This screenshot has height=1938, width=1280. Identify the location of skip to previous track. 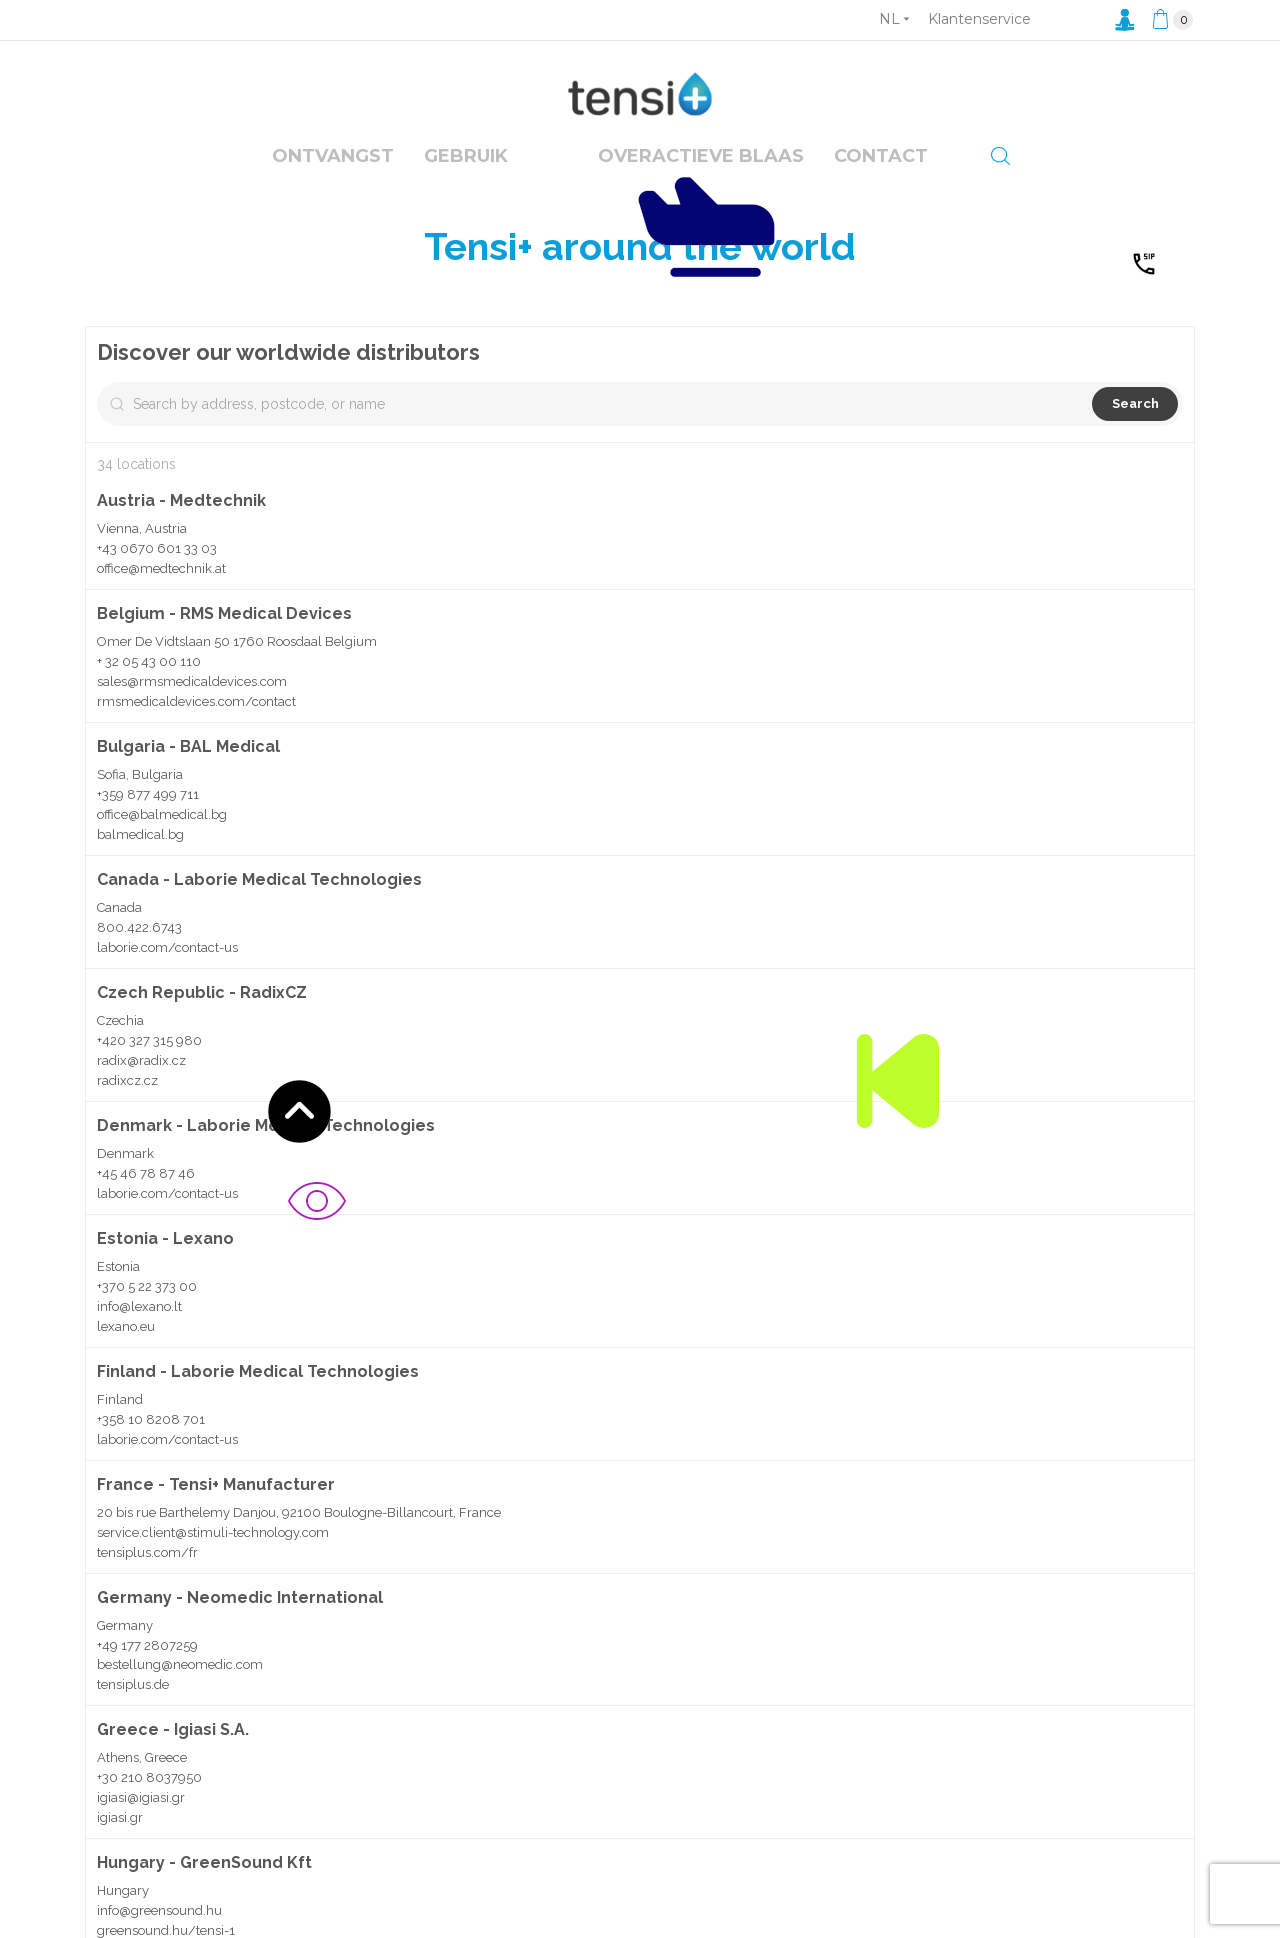
(896, 1081).